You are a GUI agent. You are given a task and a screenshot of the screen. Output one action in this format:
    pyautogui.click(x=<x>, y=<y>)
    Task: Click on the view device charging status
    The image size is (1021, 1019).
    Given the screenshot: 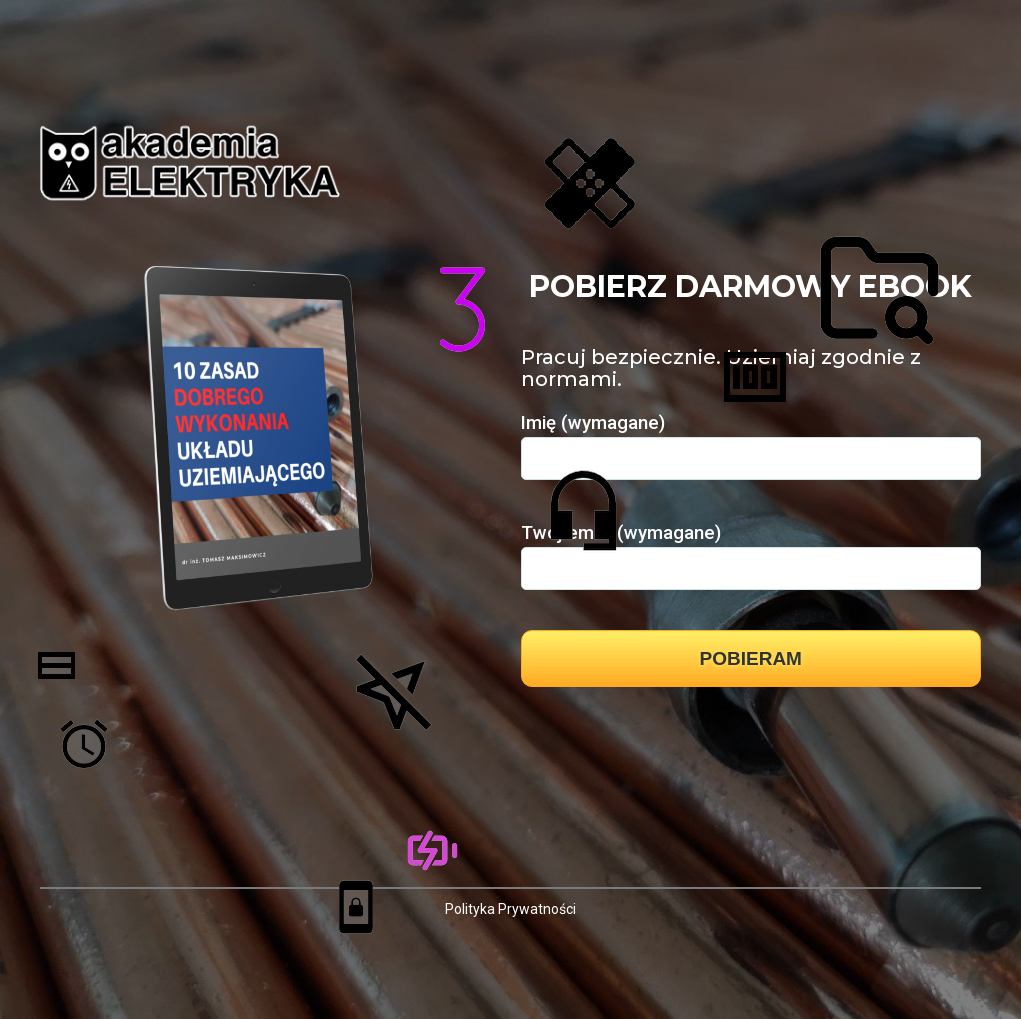 What is the action you would take?
    pyautogui.click(x=432, y=850)
    